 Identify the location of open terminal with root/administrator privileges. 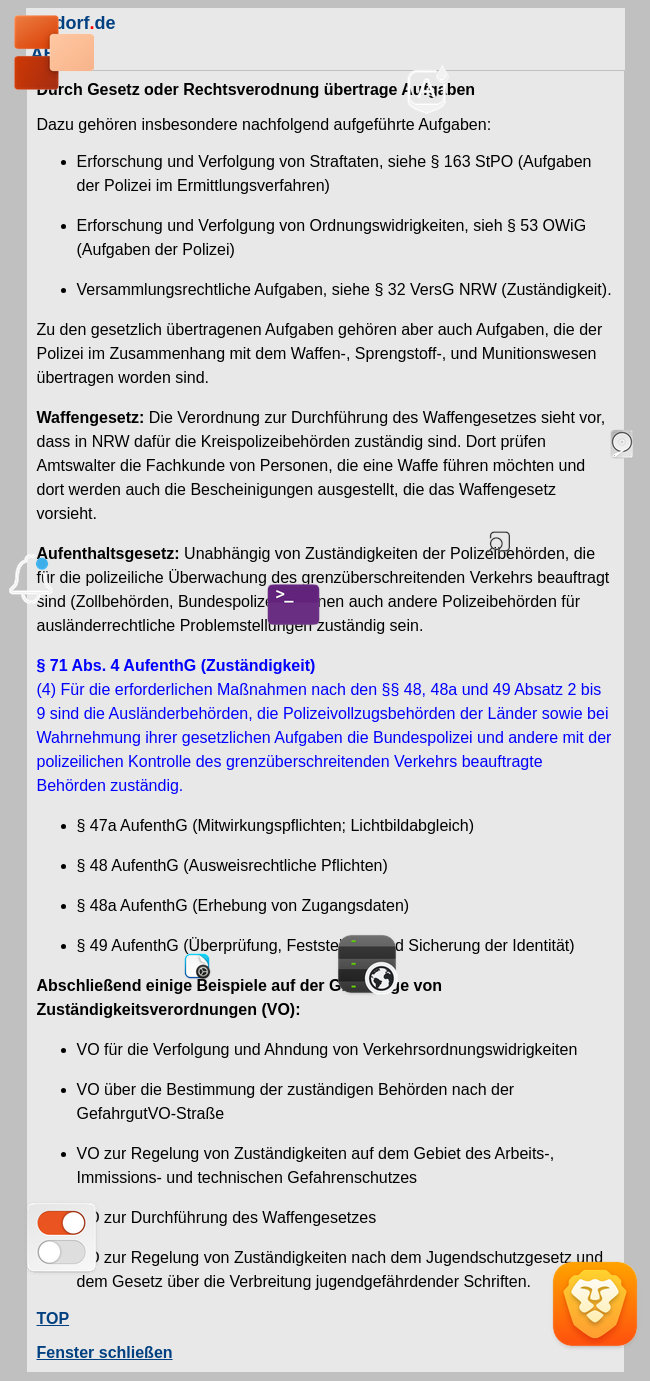
(293, 604).